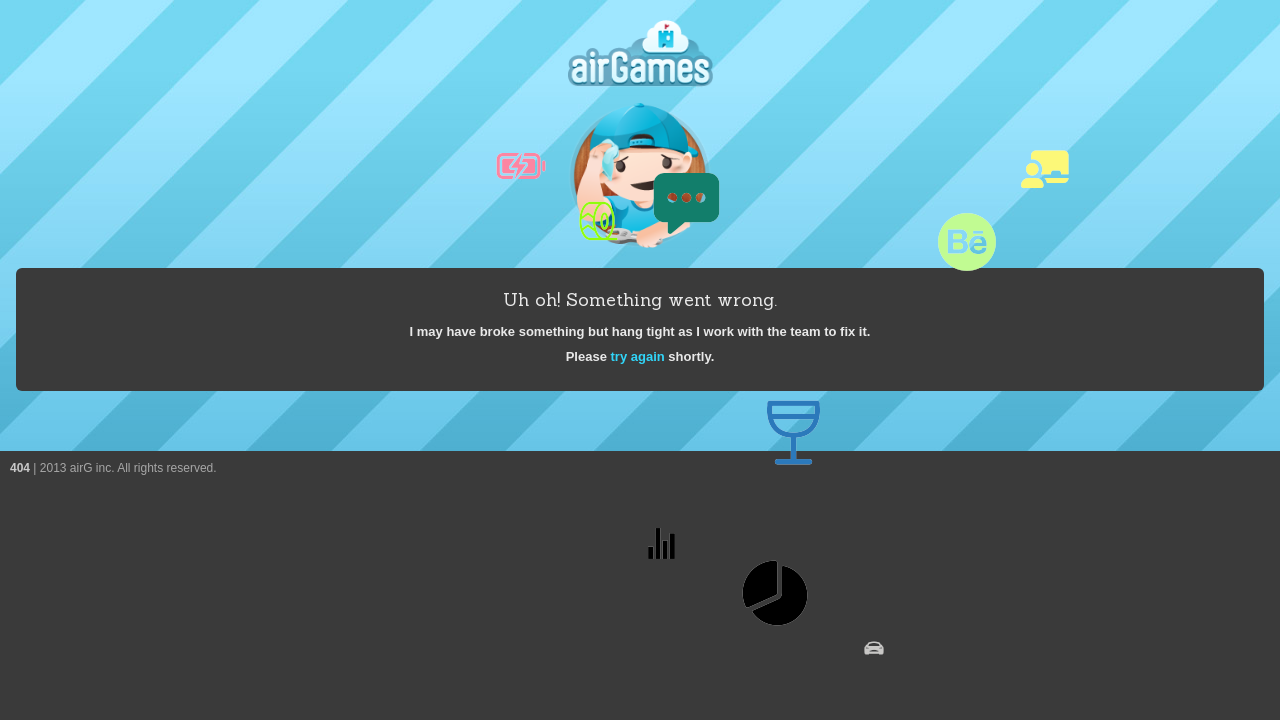 This screenshot has height=720, width=1280. Describe the element at coordinates (521, 166) in the screenshot. I see `indicates device is currently charging` at that location.